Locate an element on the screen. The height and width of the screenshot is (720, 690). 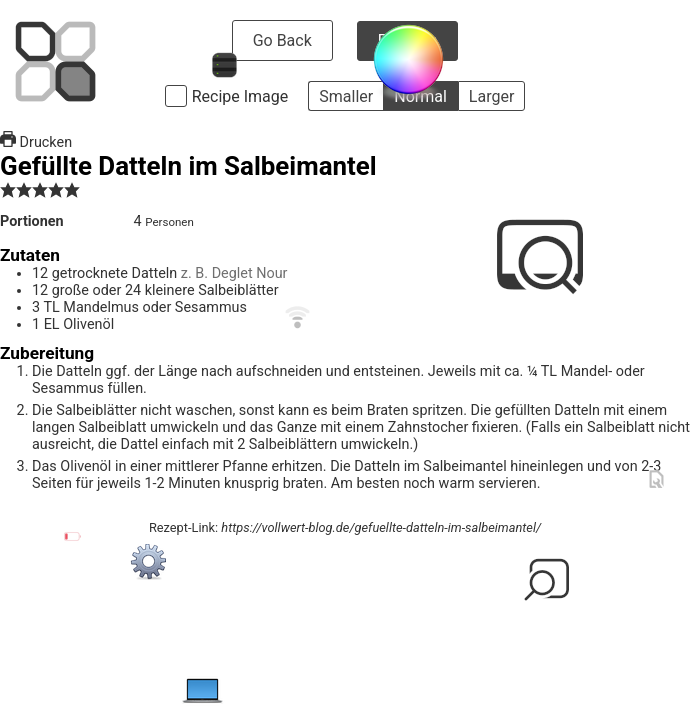
access automator service settings is located at coordinates (148, 562).